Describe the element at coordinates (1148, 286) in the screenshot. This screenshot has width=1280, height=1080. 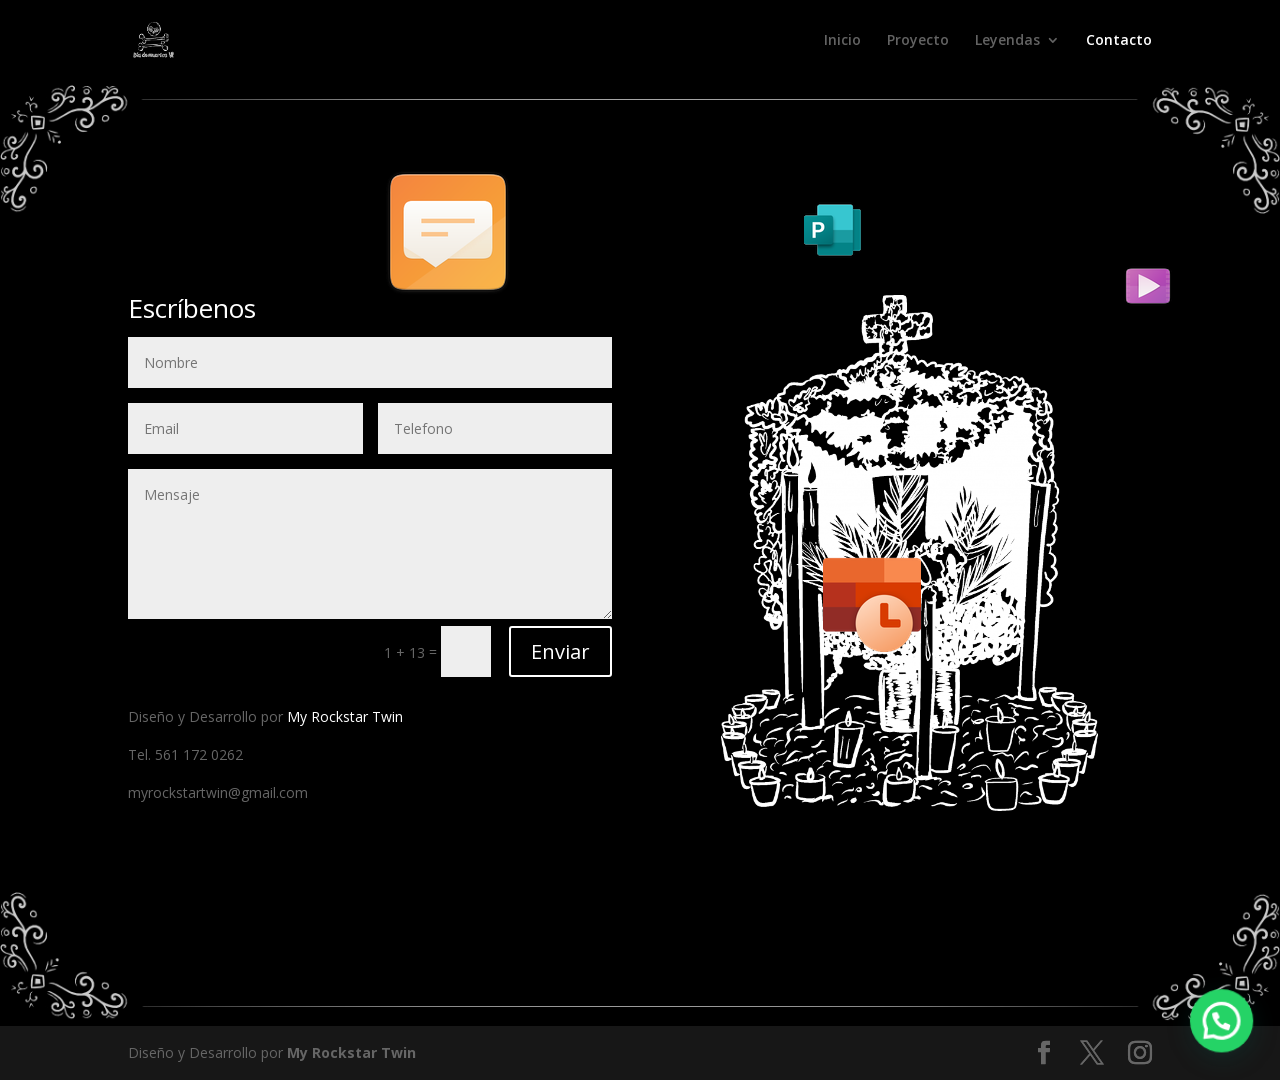
I see `open media player application` at that location.